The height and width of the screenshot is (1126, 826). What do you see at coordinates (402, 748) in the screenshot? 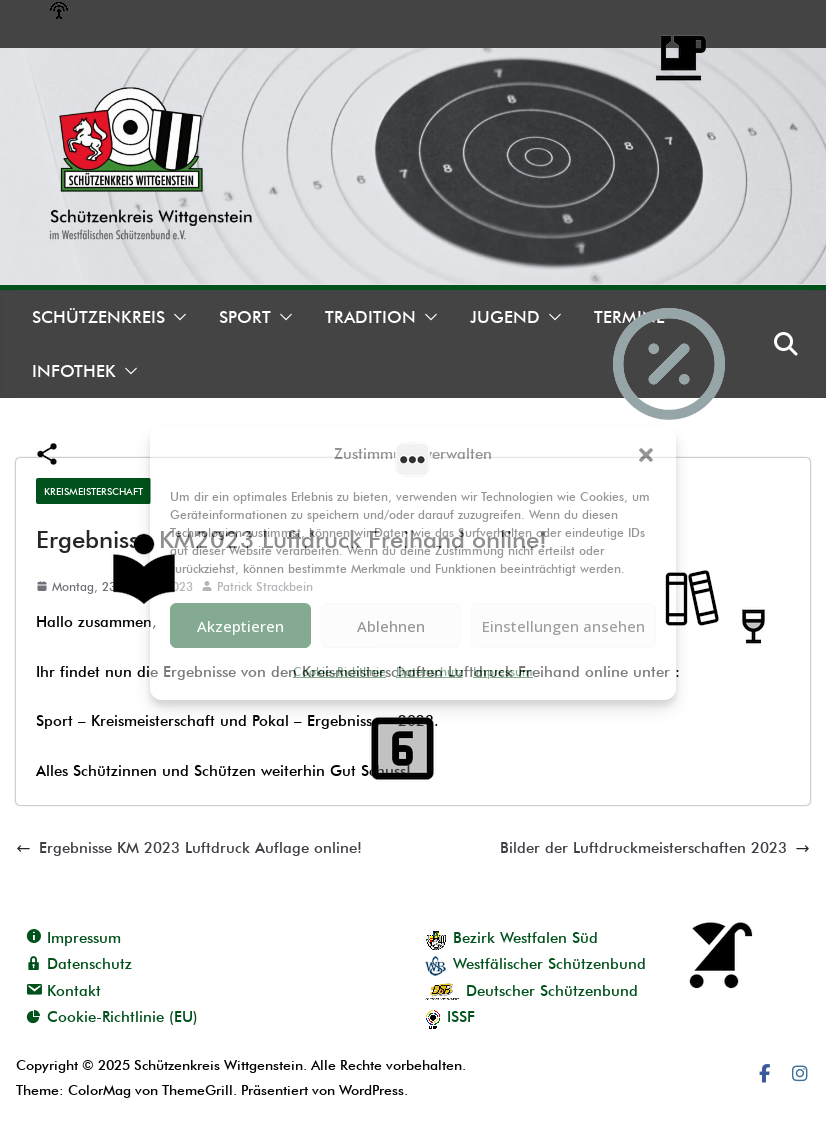
I see `select option number 6` at bounding box center [402, 748].